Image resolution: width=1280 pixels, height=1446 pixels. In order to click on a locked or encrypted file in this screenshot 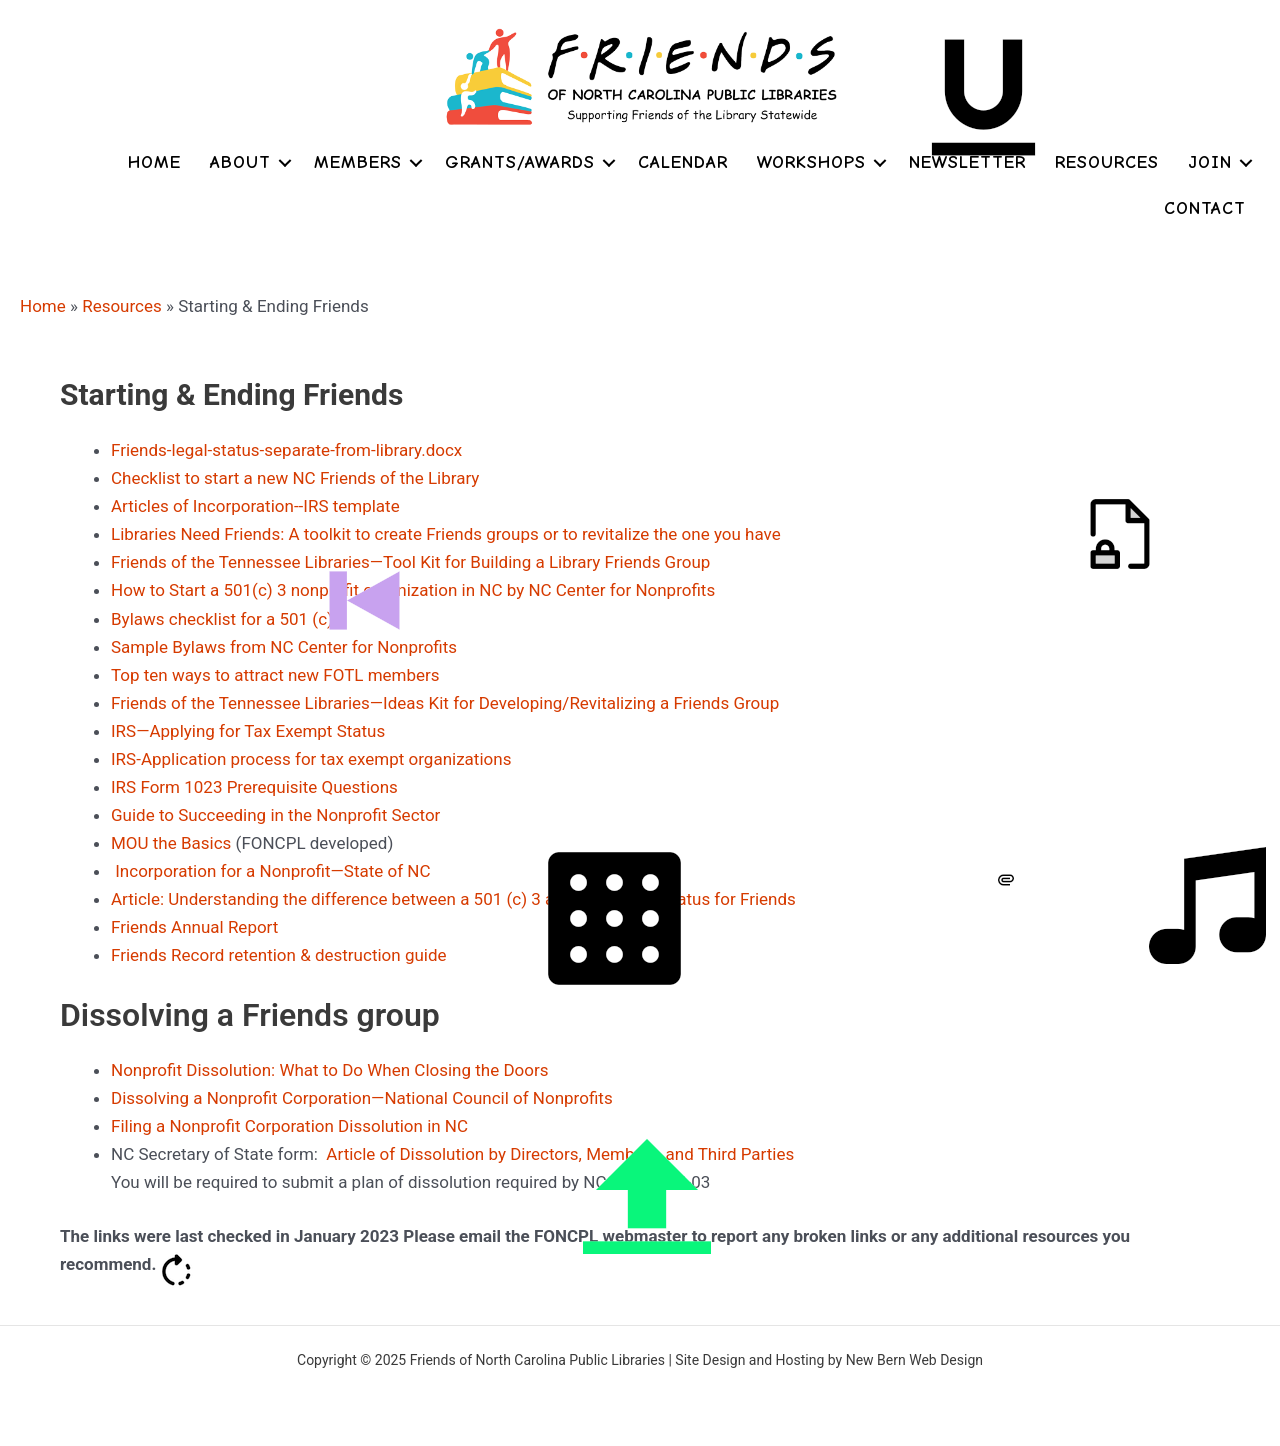, I will do `click(1120, 534)`.